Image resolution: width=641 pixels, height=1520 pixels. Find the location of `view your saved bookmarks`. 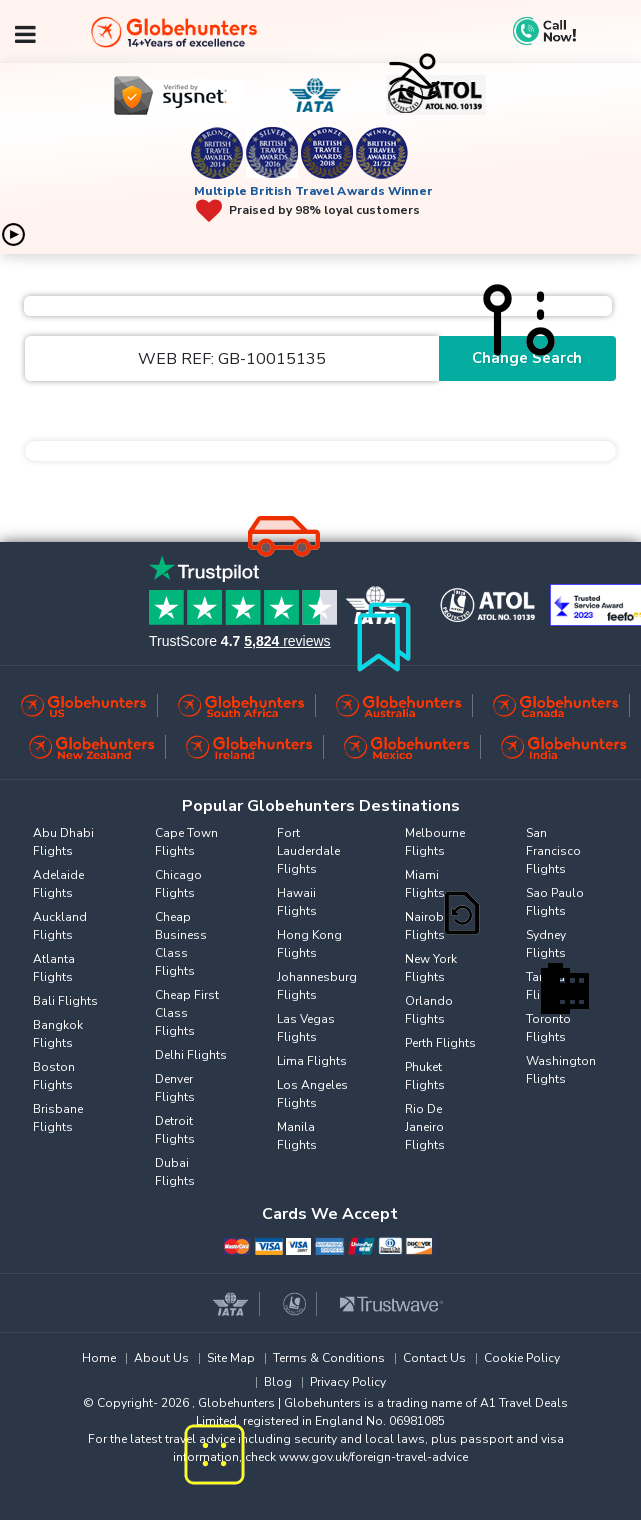

view your saved bookmarks is located at coordinates (384, 637).